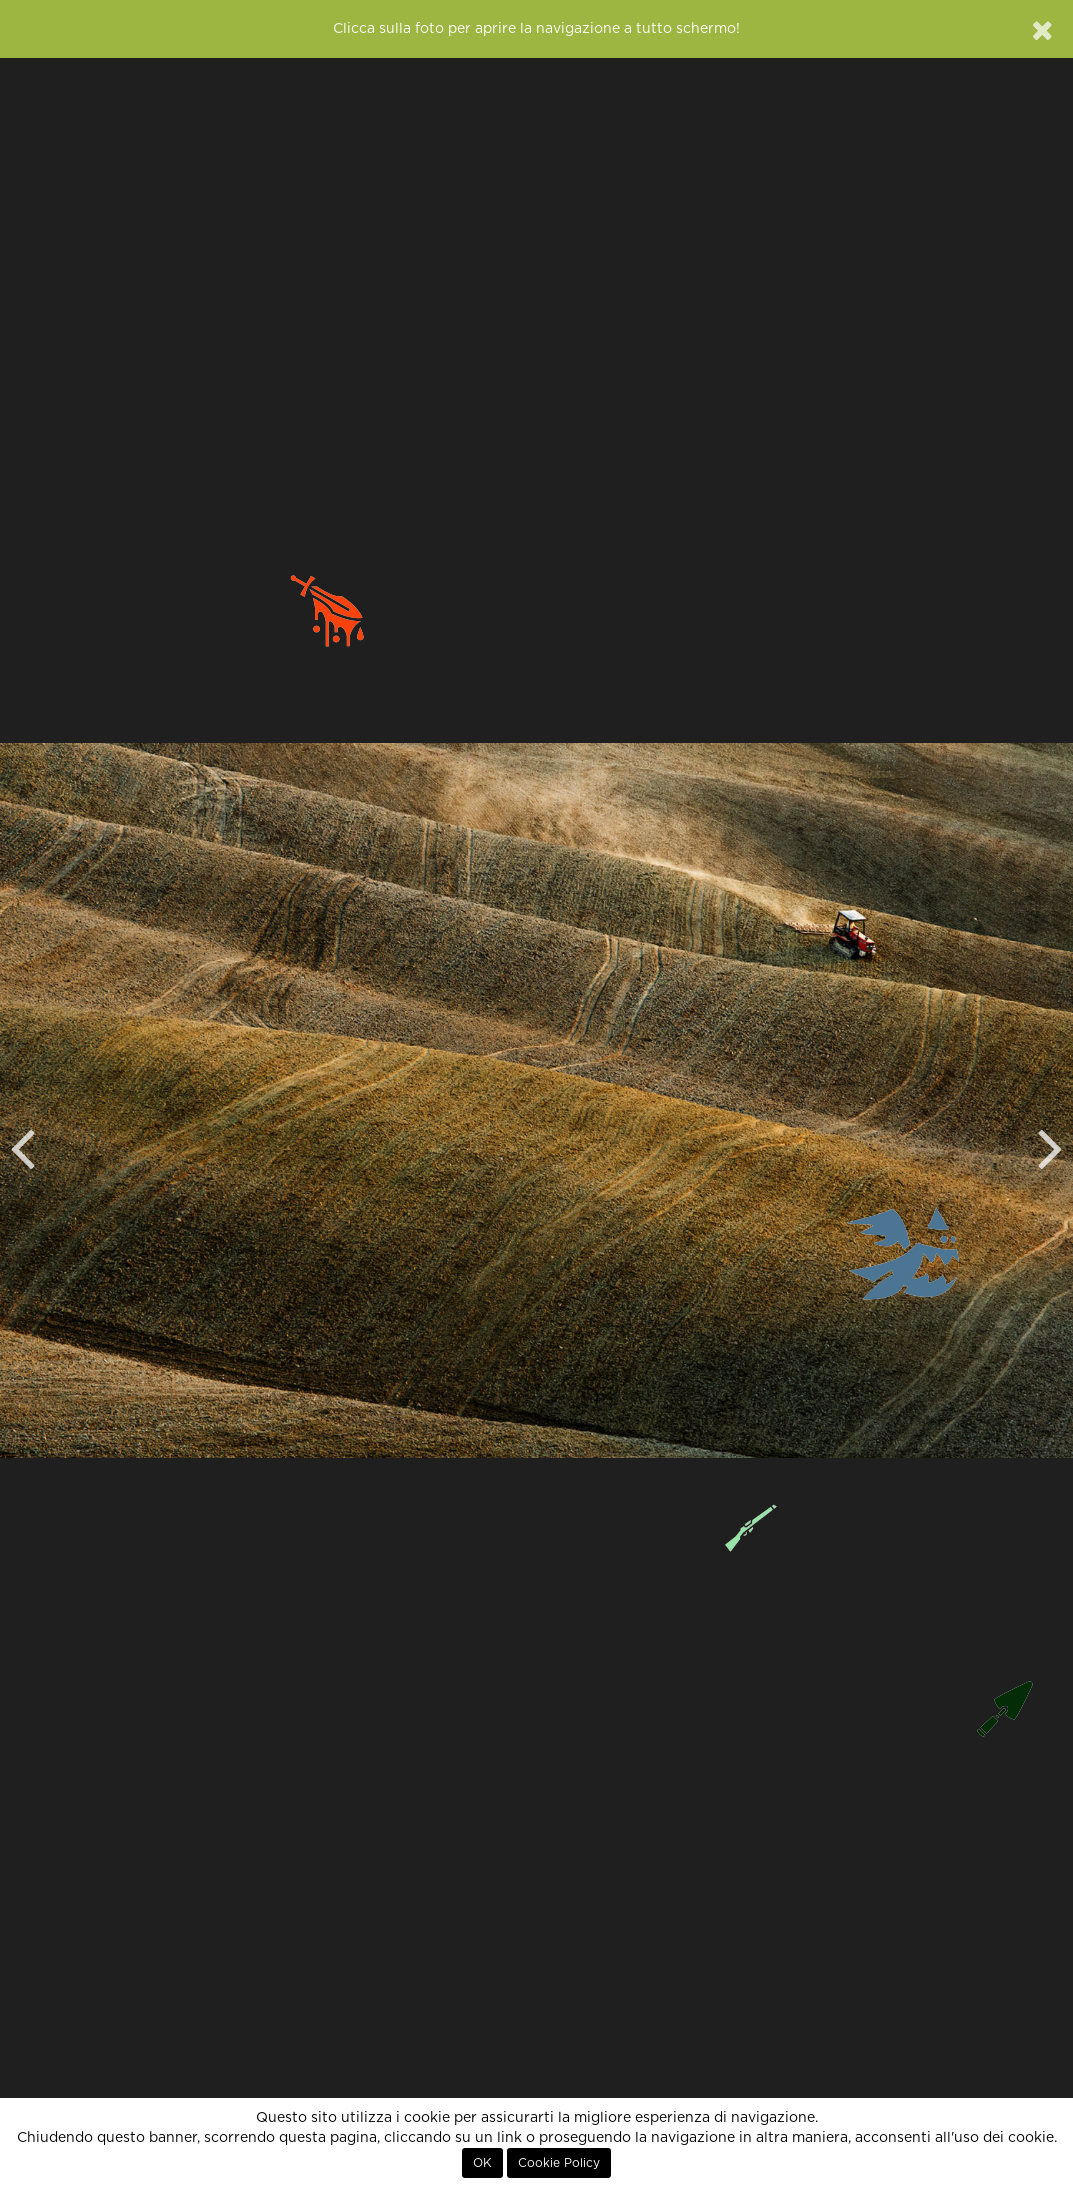 This screenshot has height=2188, width=1073. I want to click on indicates a critical hit or fatal attack in combat, so click(327, 609).